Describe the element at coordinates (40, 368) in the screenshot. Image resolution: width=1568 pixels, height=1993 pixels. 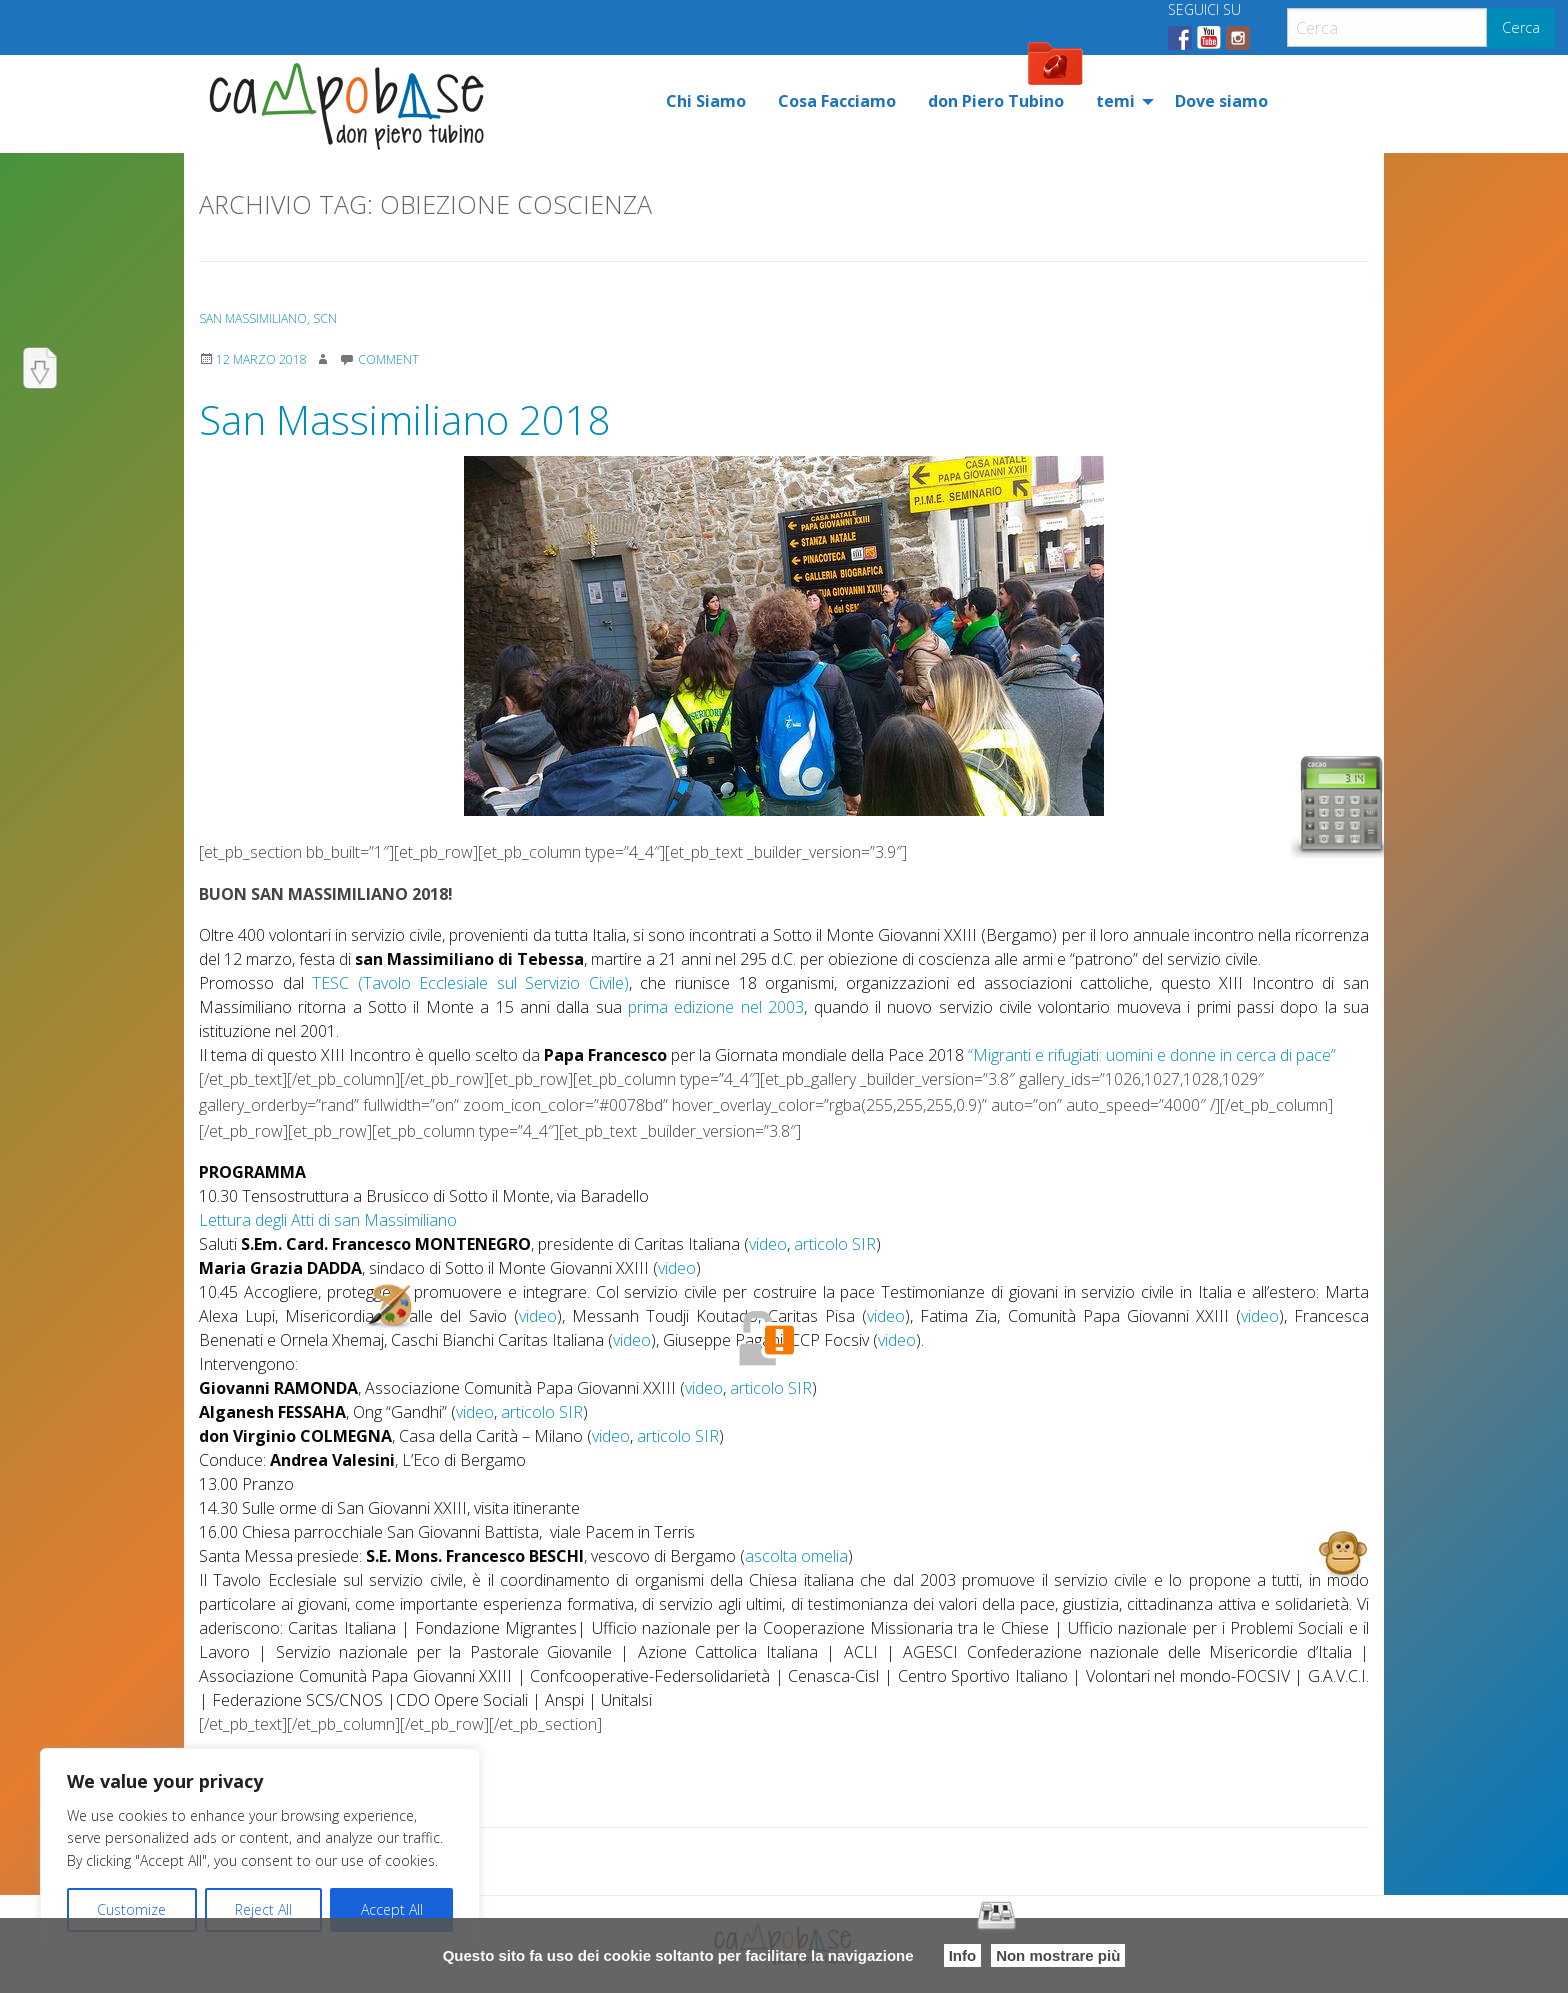
I see `install a file or software package` at that location.